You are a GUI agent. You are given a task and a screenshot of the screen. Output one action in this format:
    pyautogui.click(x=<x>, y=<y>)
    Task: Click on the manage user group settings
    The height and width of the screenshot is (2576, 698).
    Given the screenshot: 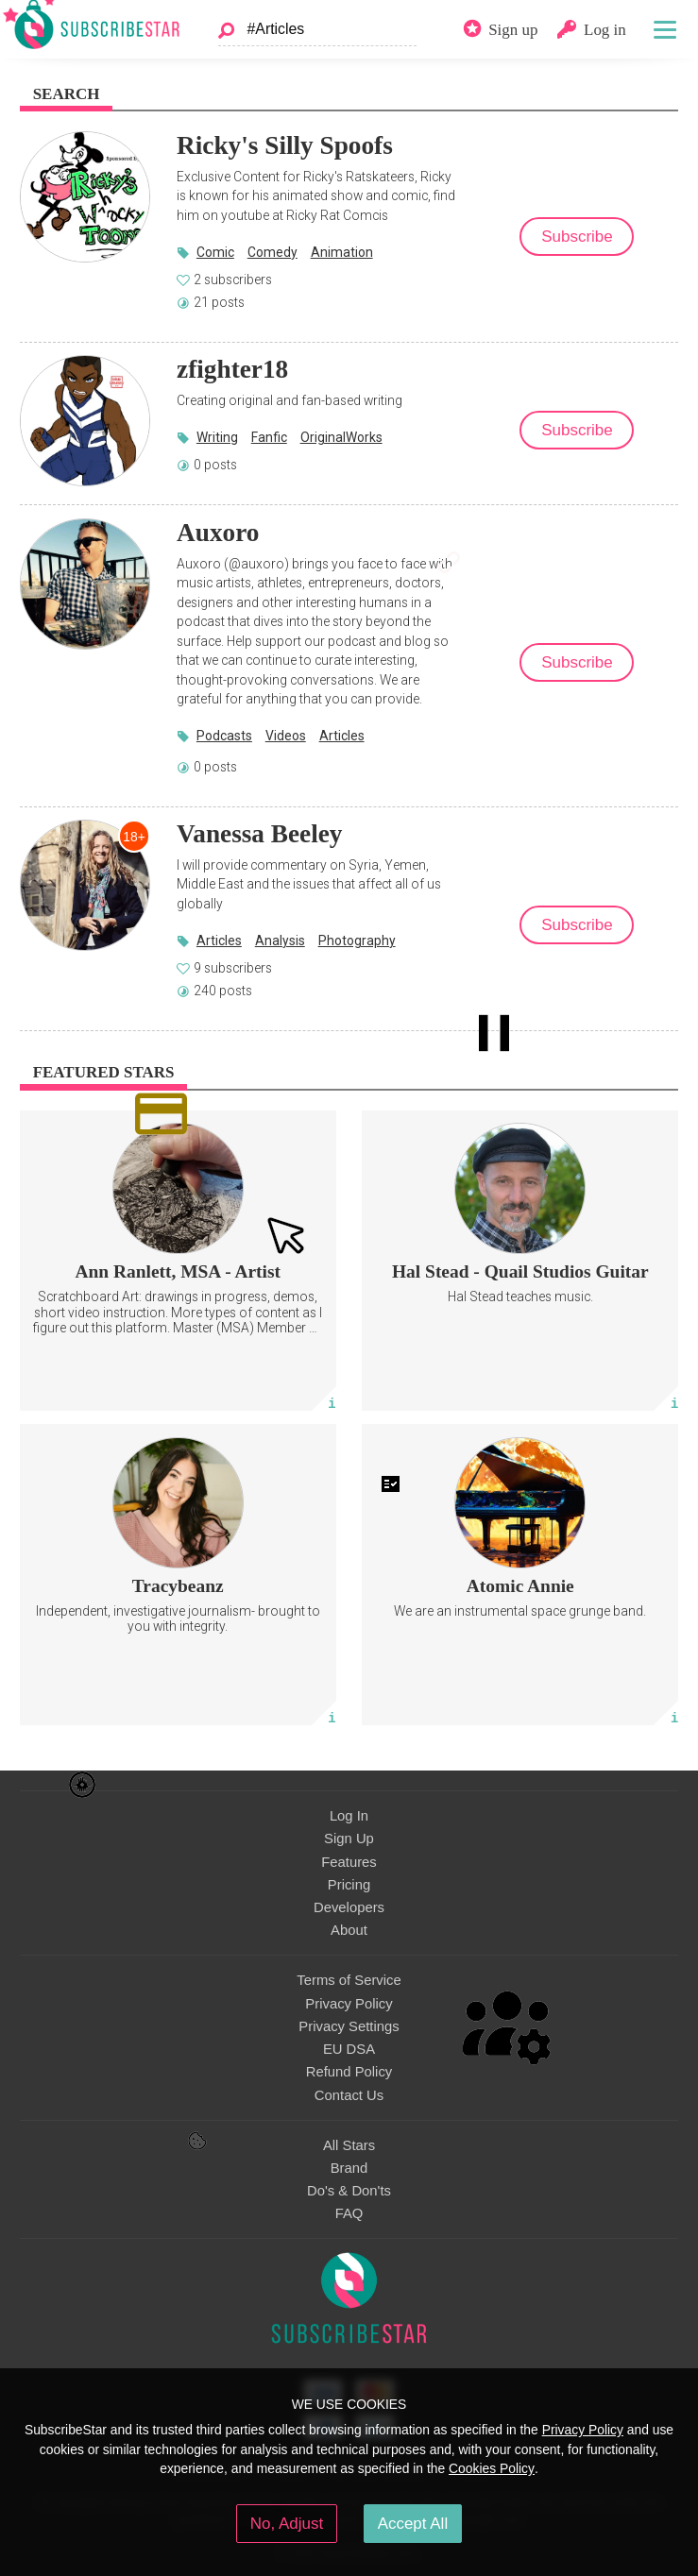 What is the action you would take?
    pyautogui.click(x=507, y=2025)
    